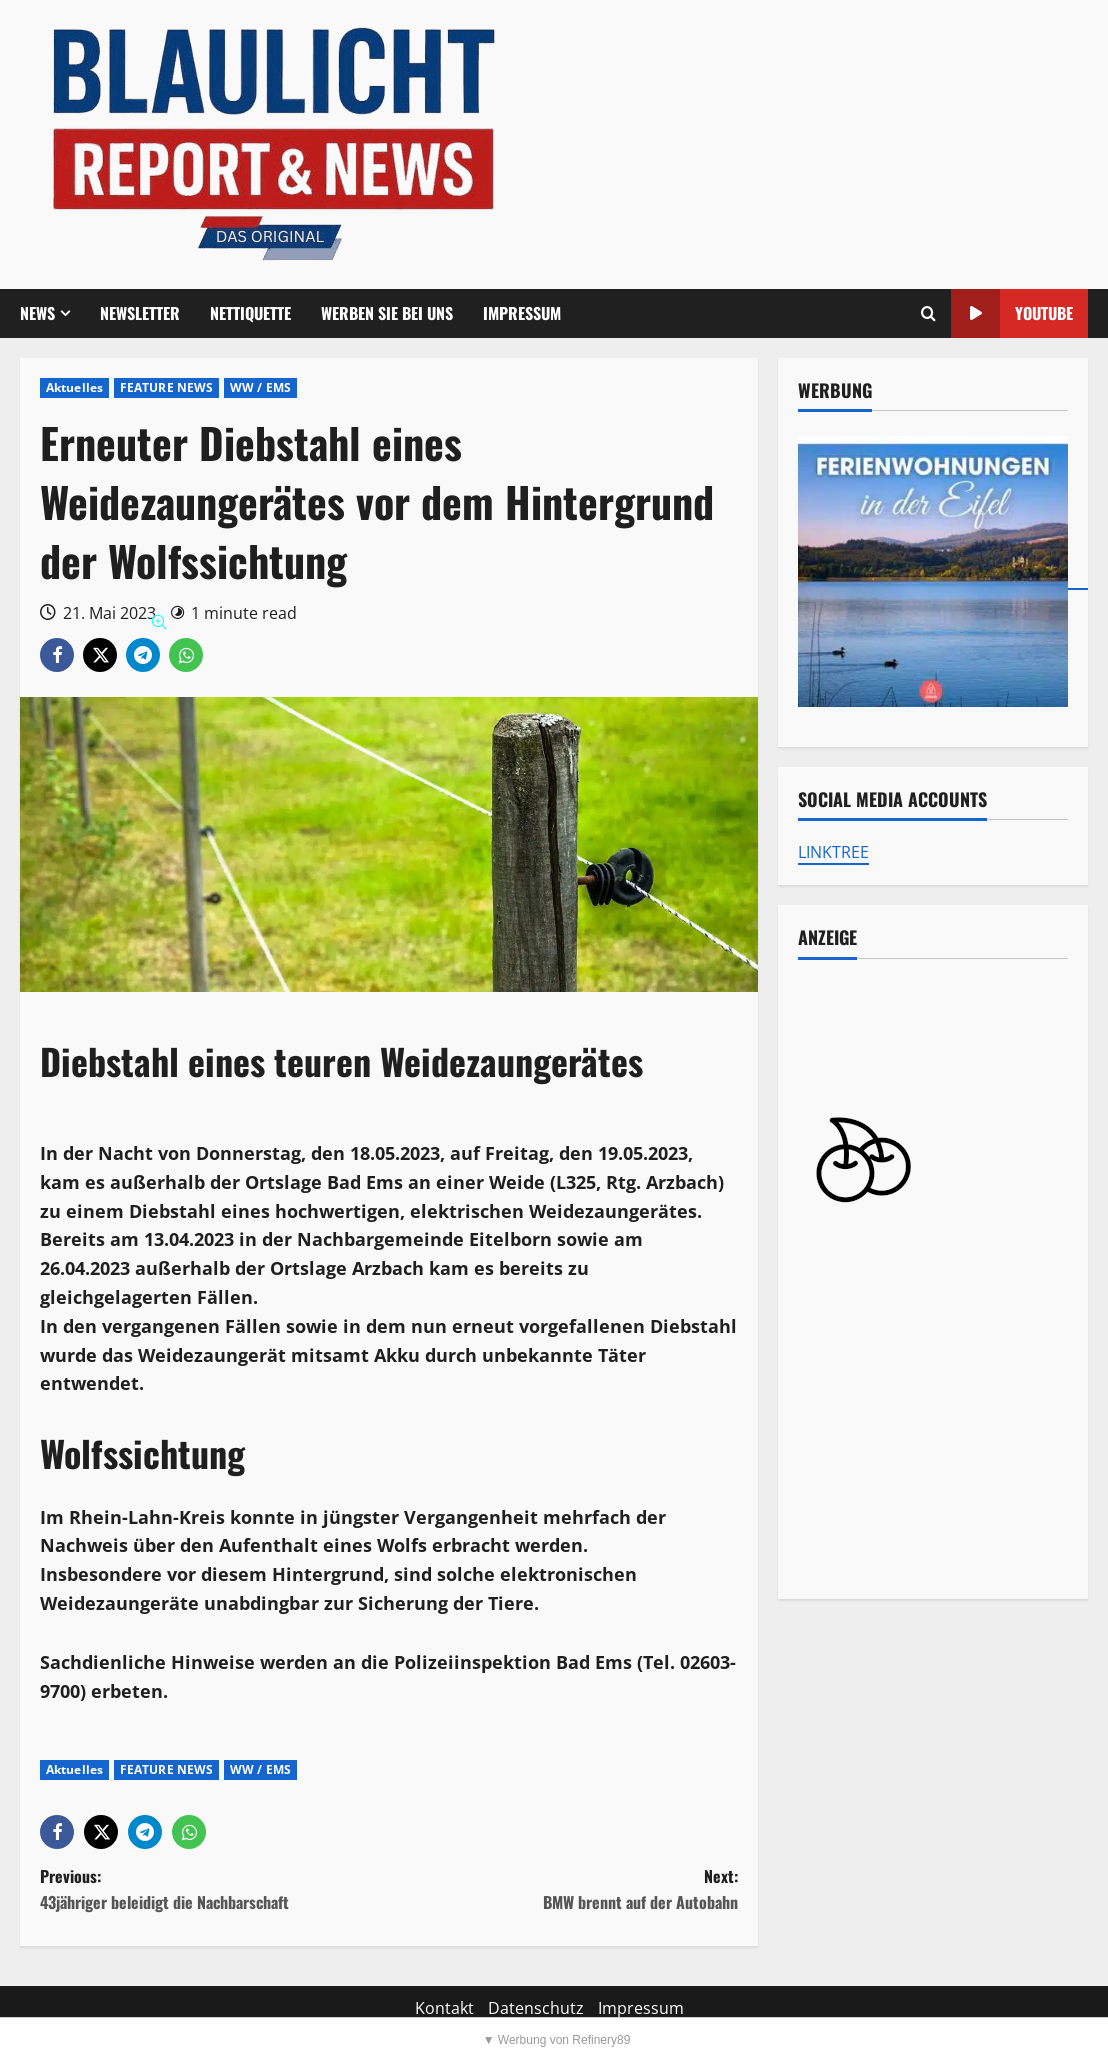  Describe the element at coordinates (862, 1160) in the screenshot. I see `indicates fruit or produce category` at that location.